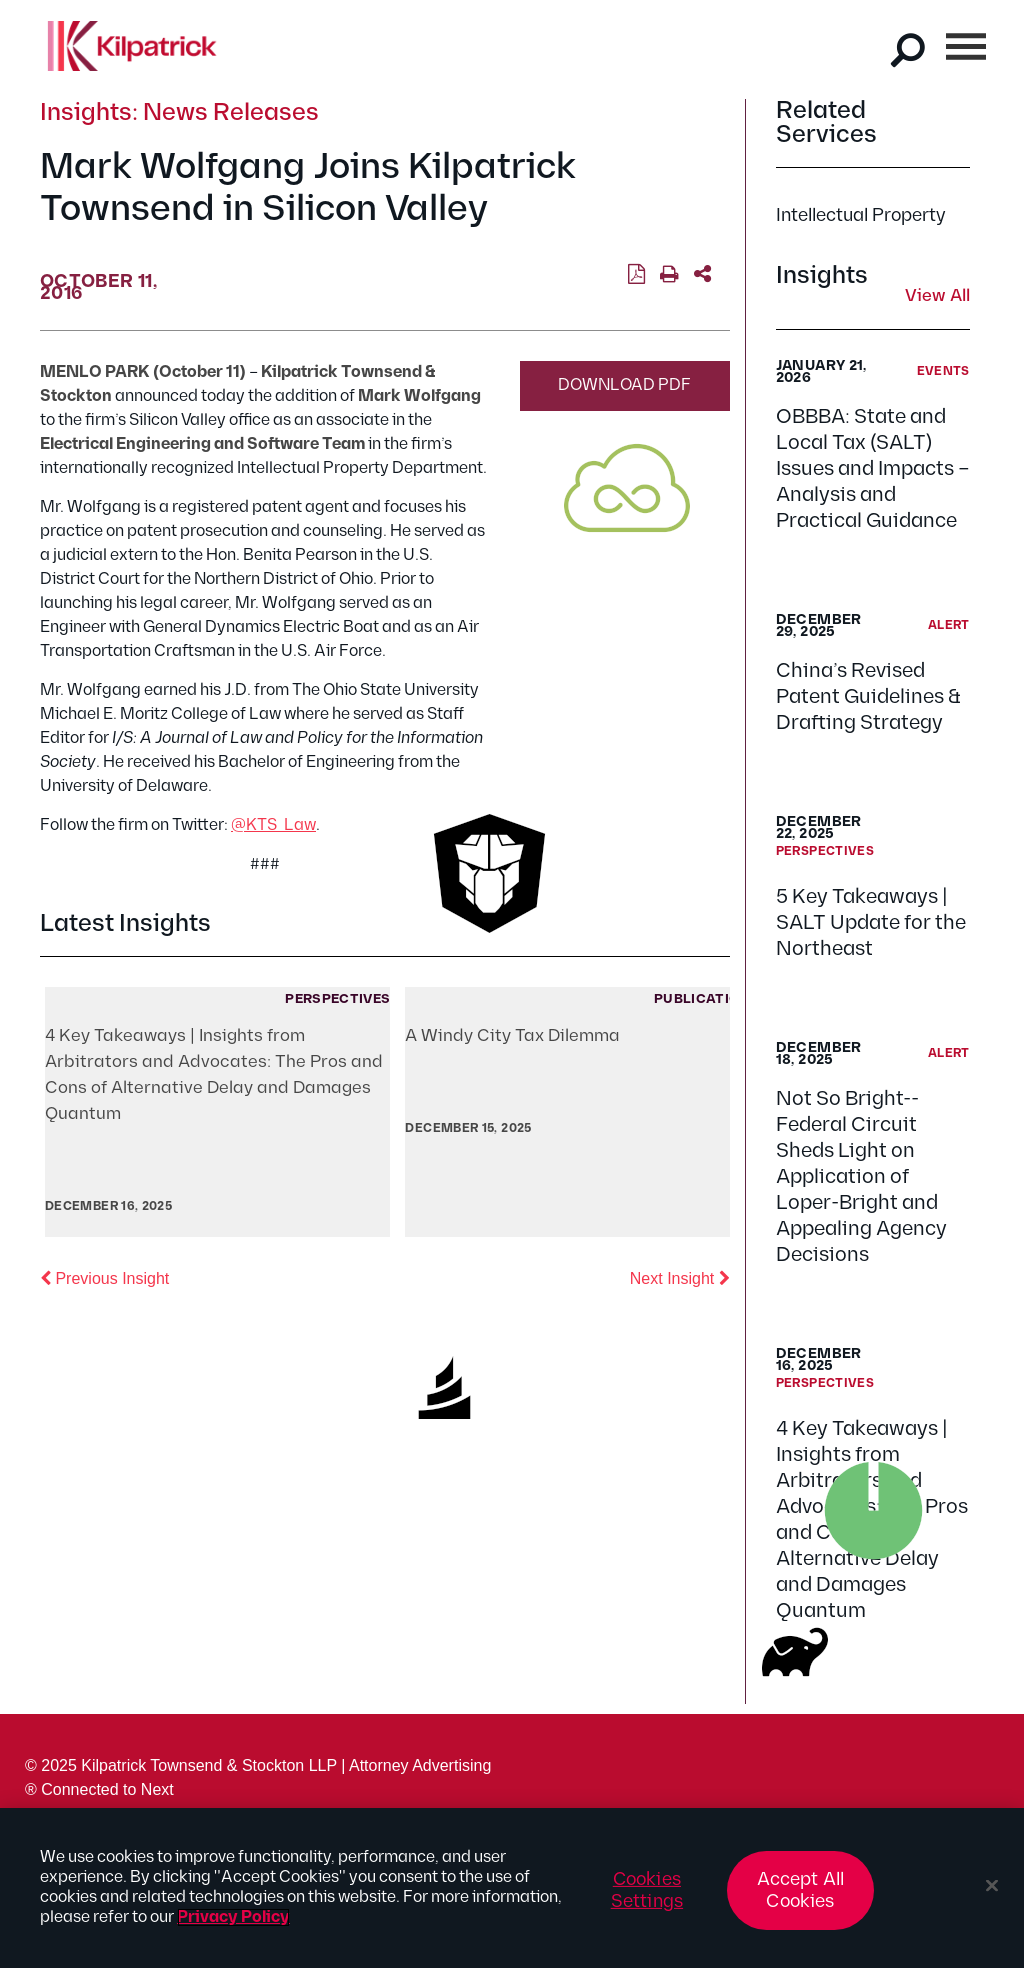  I want to click on babelio logo - link to book cataloging and social reading platform, so click(444, 1387).